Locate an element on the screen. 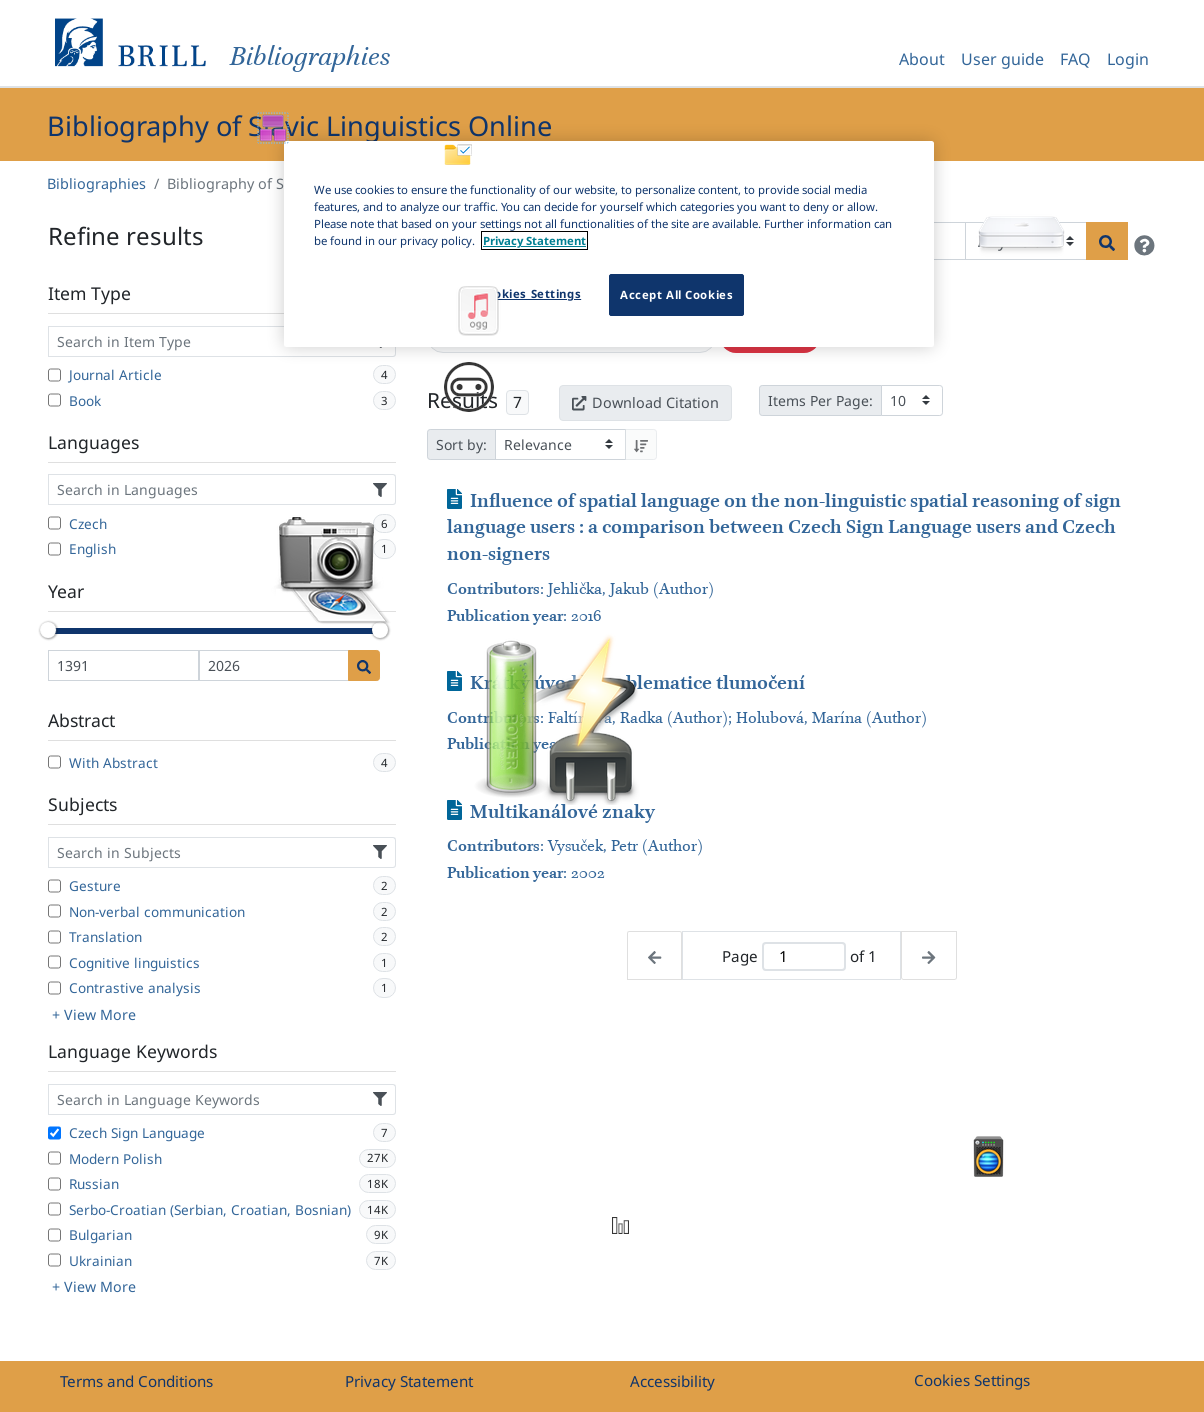  indicates battery is fully charged and connected to power is located at coordinates (552, 717).